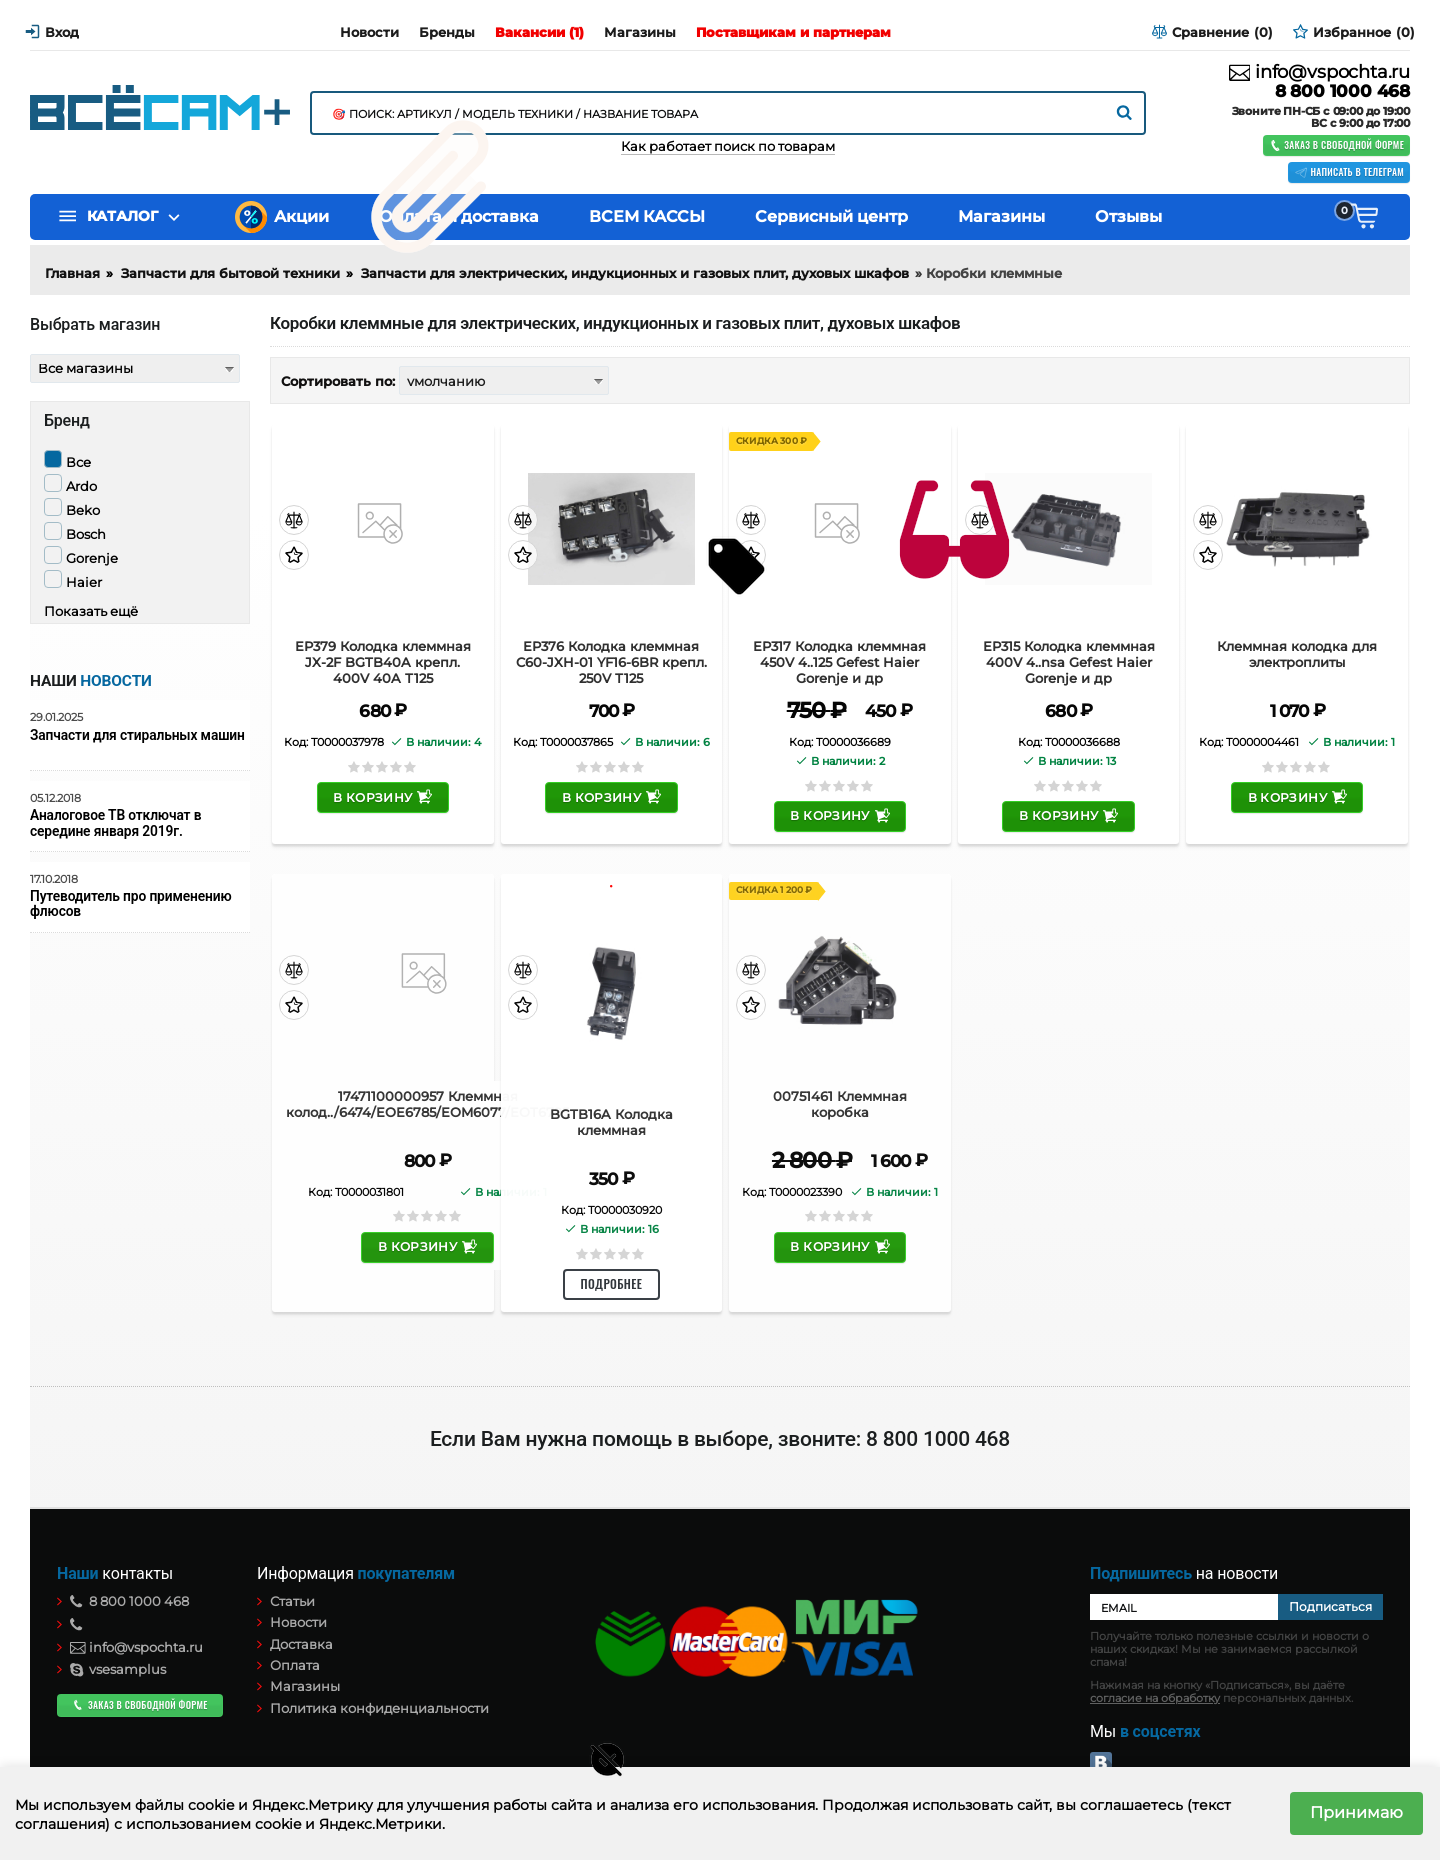 This screenshot has height=1860, width=1440. I want to click on attach a file to your message, so click(432, 186).